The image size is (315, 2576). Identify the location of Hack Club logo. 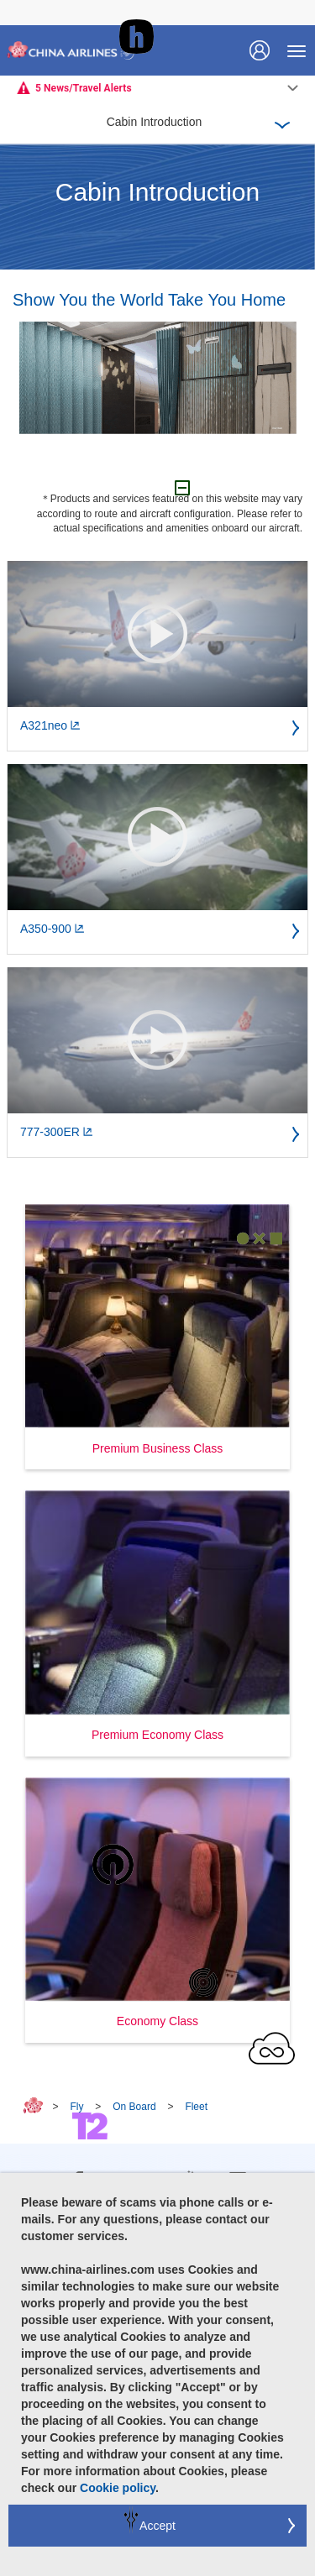
(136, 36).